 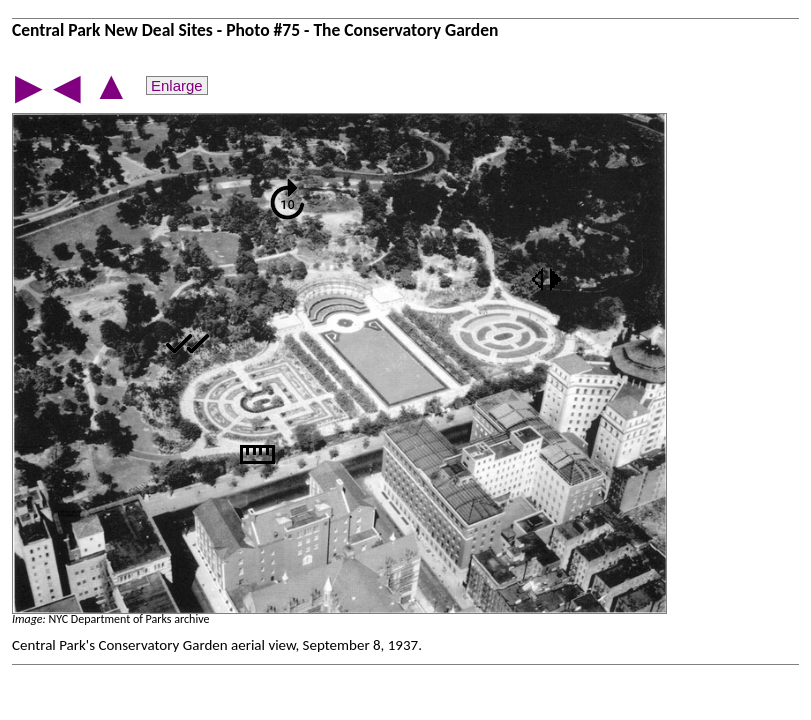 I want to click on indicates multiple items selected or completed, so click(x=187, y=344).